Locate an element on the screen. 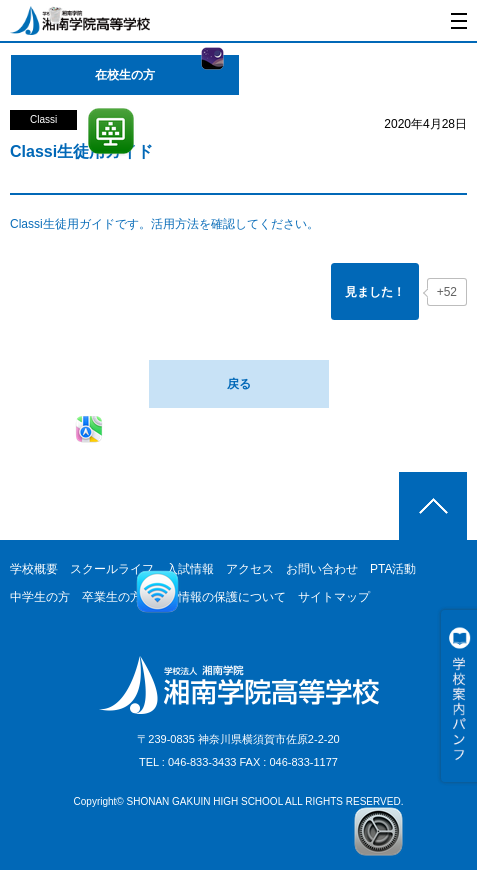 This screenshot has height=870, width=477. open system settings is located at coordinates (378, 831).